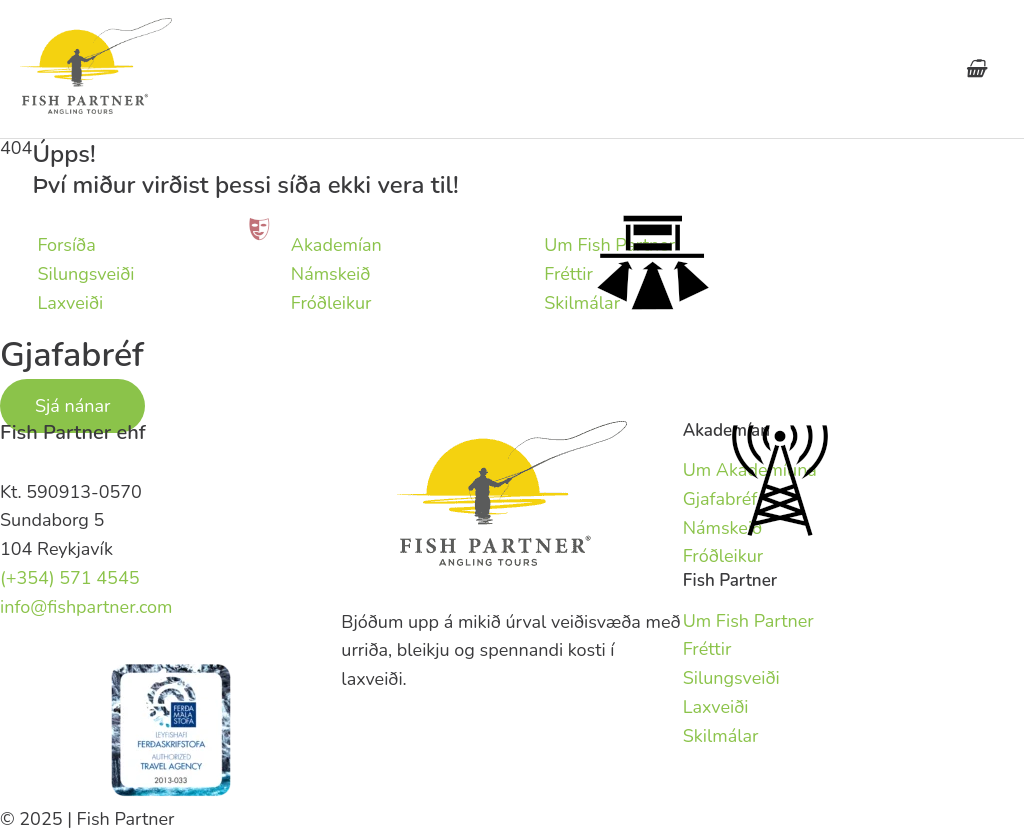 The height and width of the screenshot is (836, 1024). What do you see at coordinates (653, 256) in the screenshot?
I see `launch an assault on enemy fortification` at bounding box center [653, 256].